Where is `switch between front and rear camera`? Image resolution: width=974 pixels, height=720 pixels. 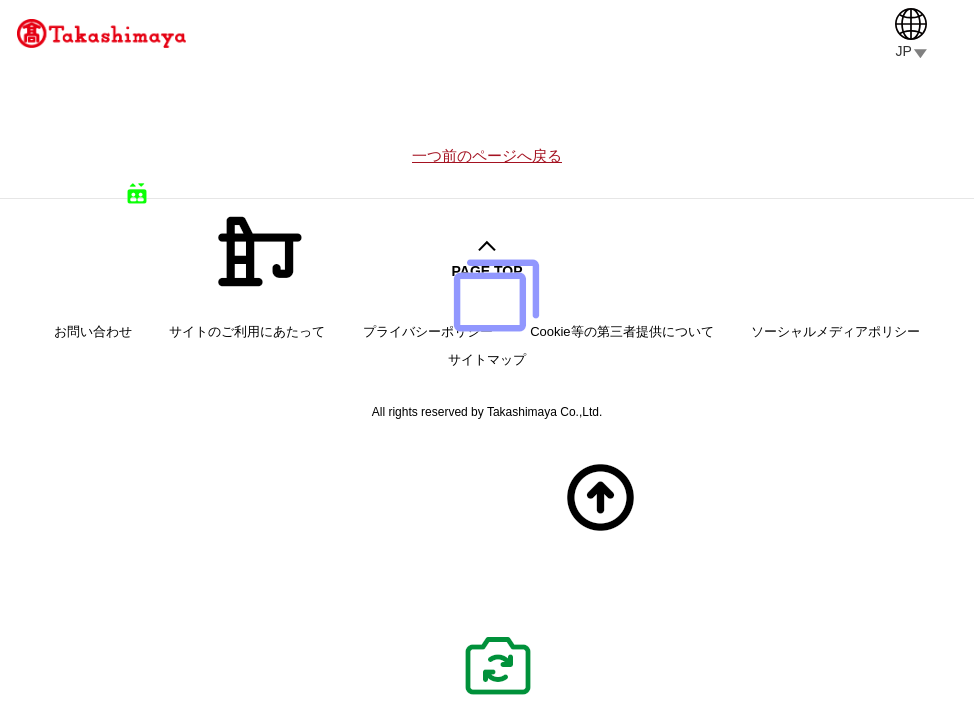 switch between front and rear camera is located at coordinates (498, 667).